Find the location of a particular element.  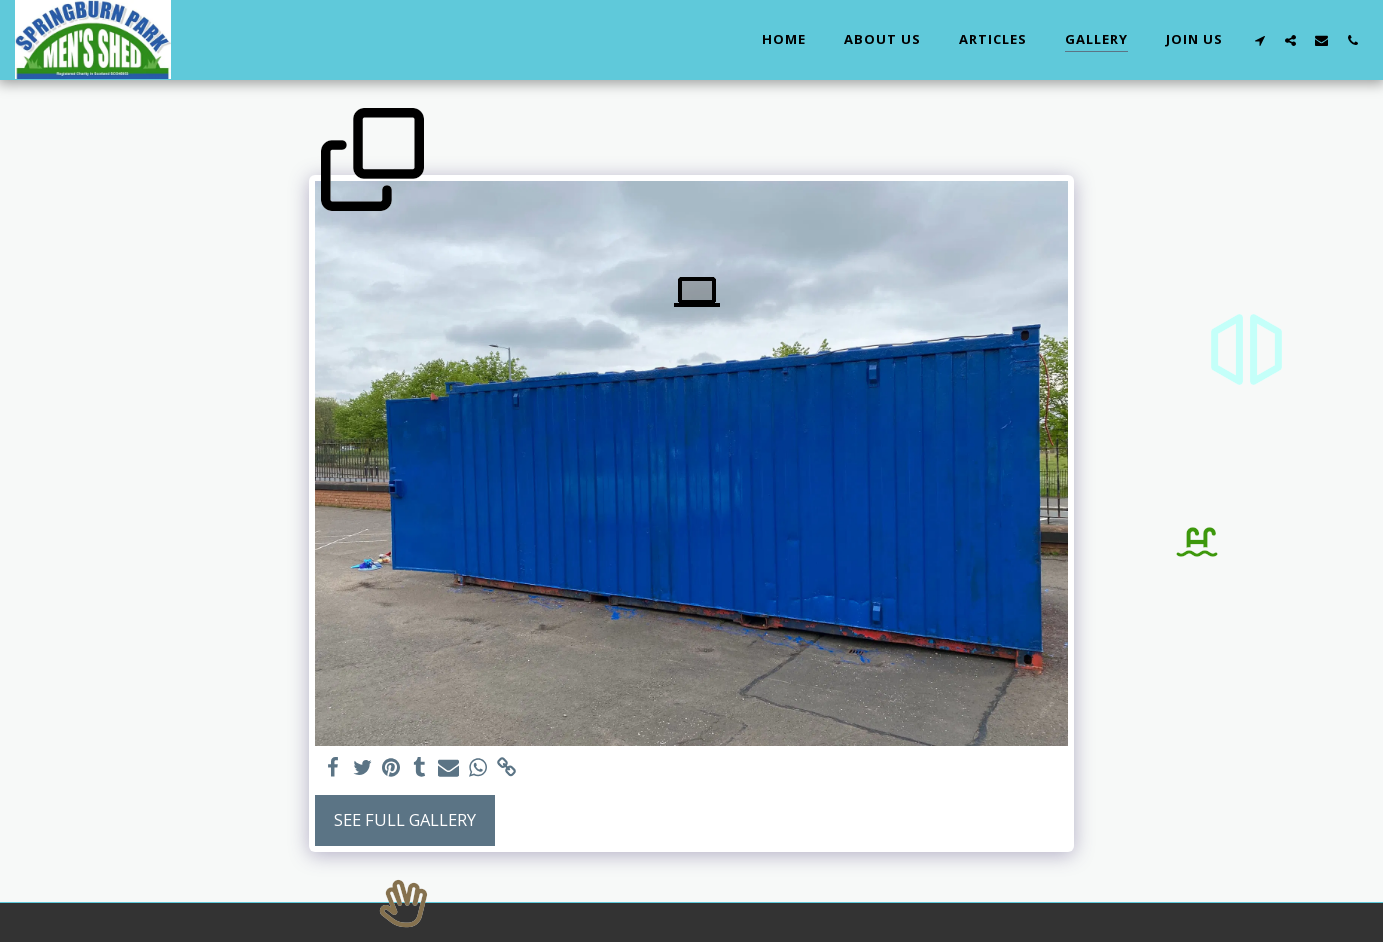

access swimming pool facilities is located at coordinates (1197, 542).